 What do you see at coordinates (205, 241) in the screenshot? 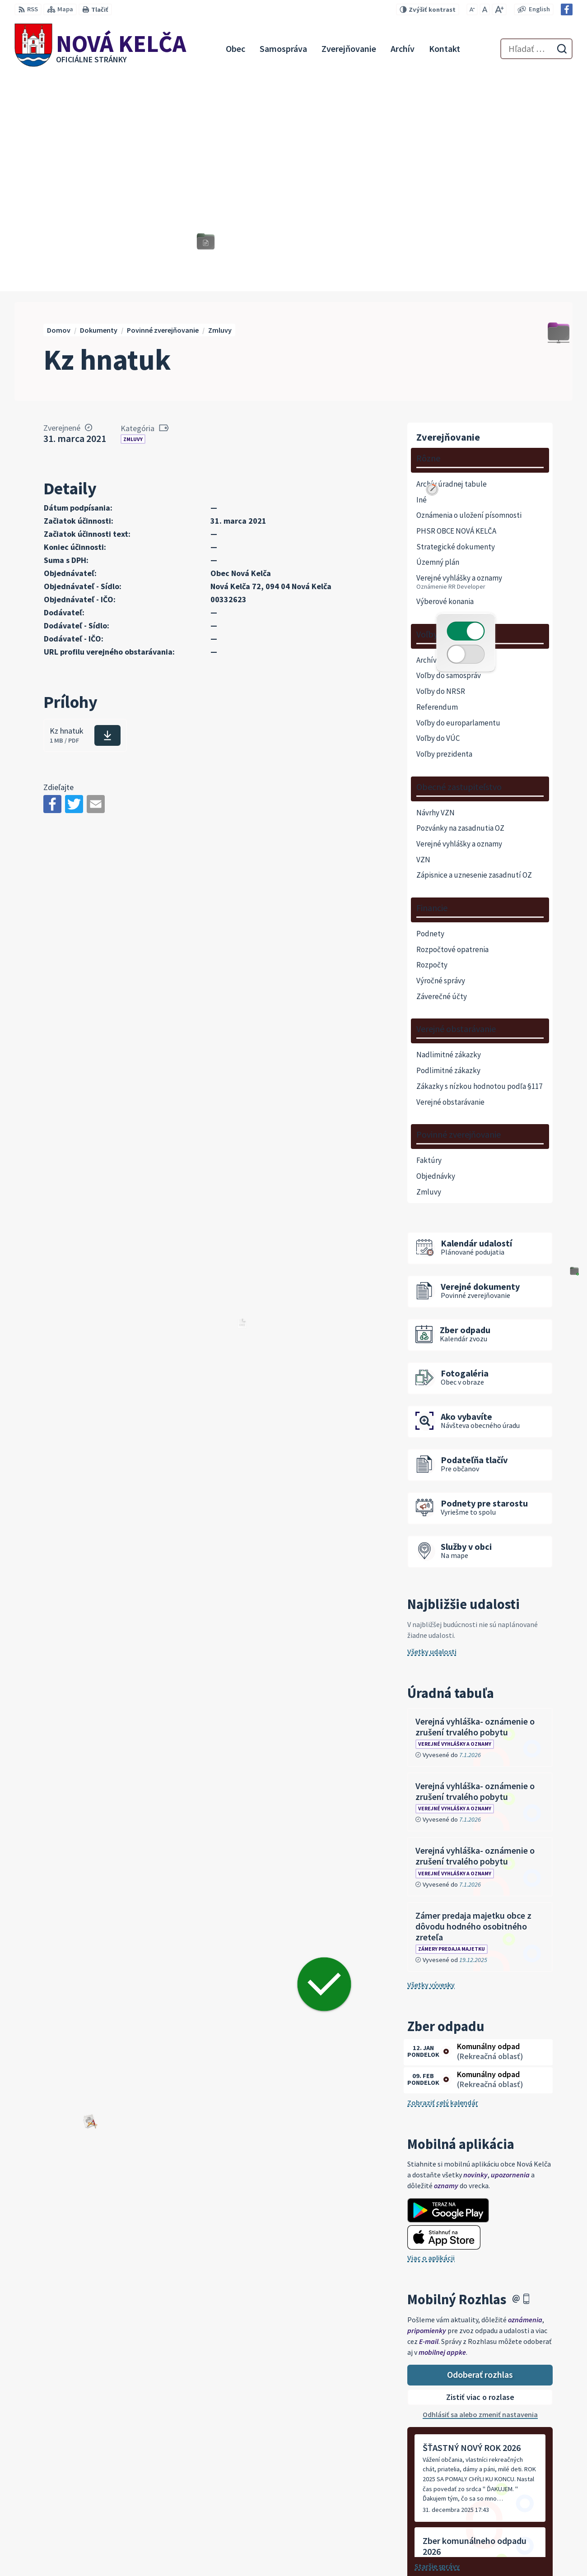
I see `open documents folder` at bounding box center [205, 241].